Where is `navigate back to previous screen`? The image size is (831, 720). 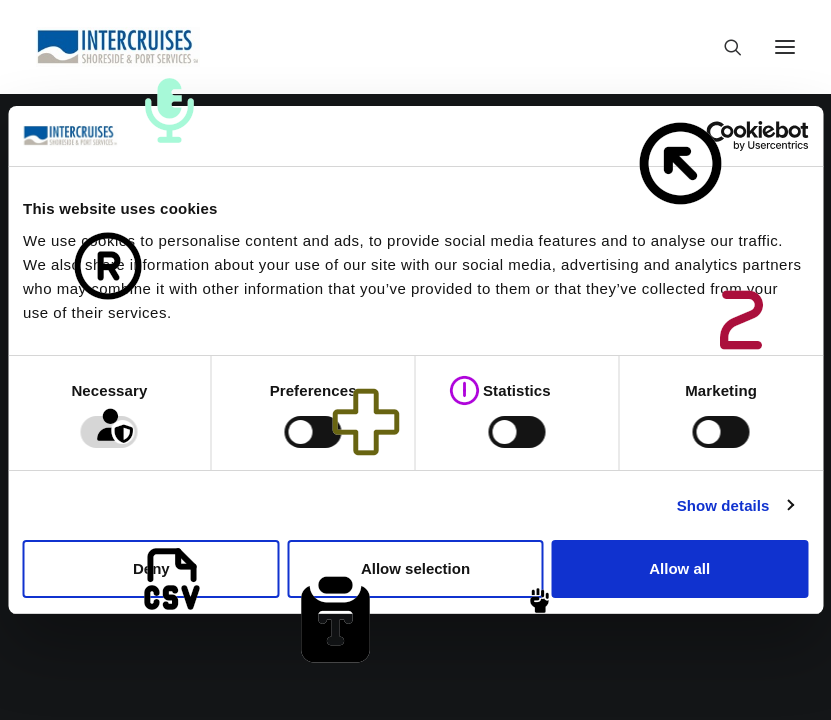 navigate back to previous screen is located at coordinates (680, 163).